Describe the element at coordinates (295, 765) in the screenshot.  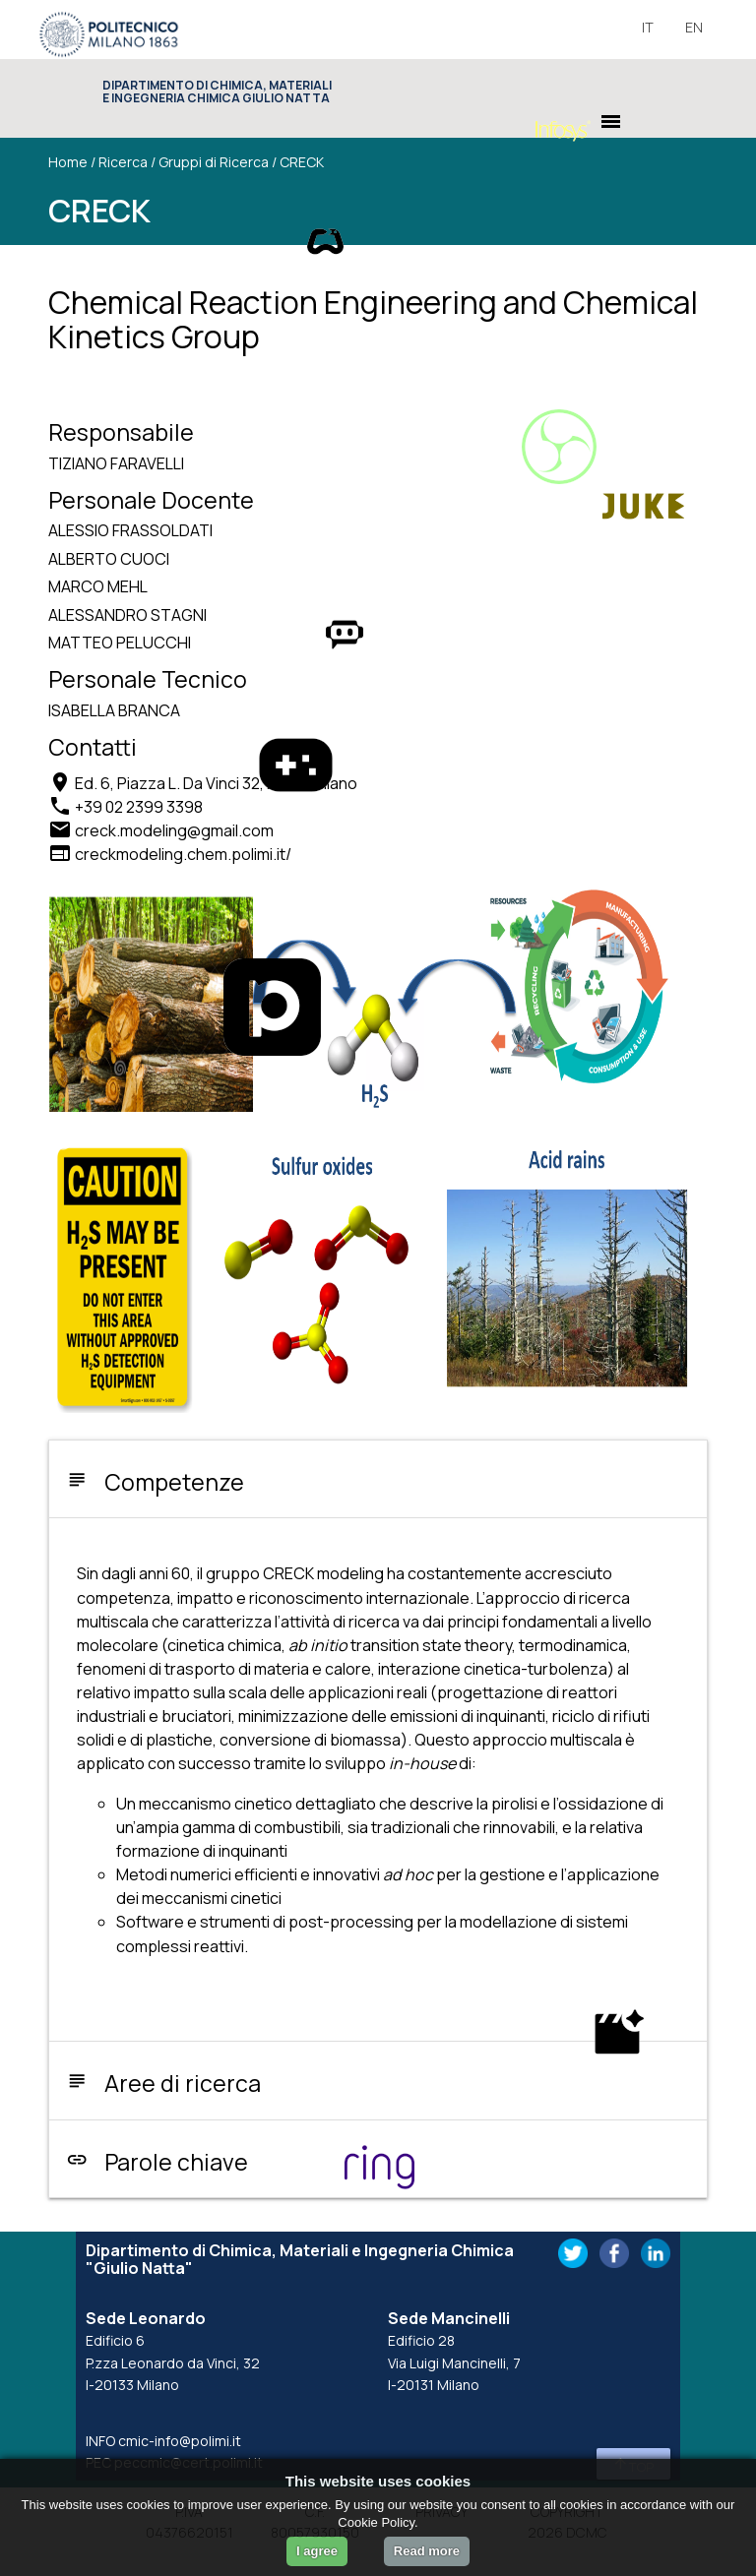
I see `open gaming or games section` at that location.